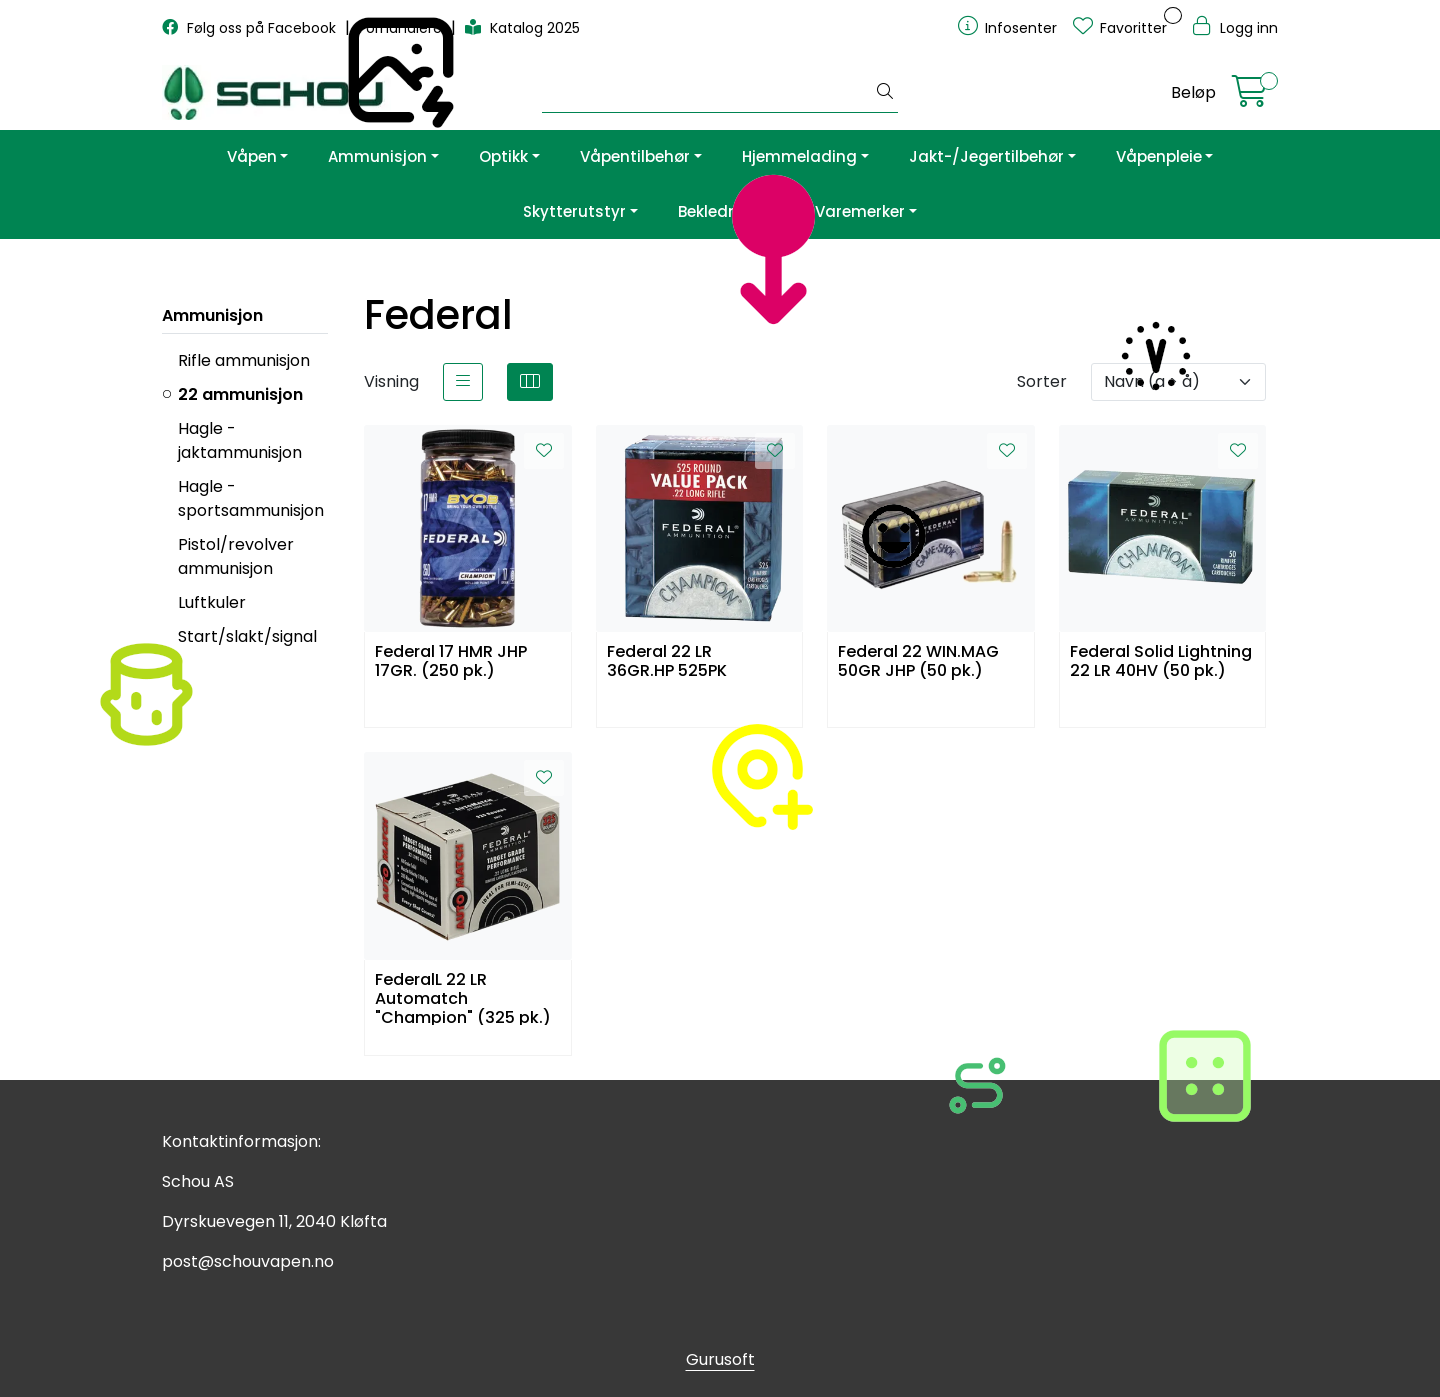 The image size is (1440, 1397). I want to click on view navigation route, so click(977, 1085).